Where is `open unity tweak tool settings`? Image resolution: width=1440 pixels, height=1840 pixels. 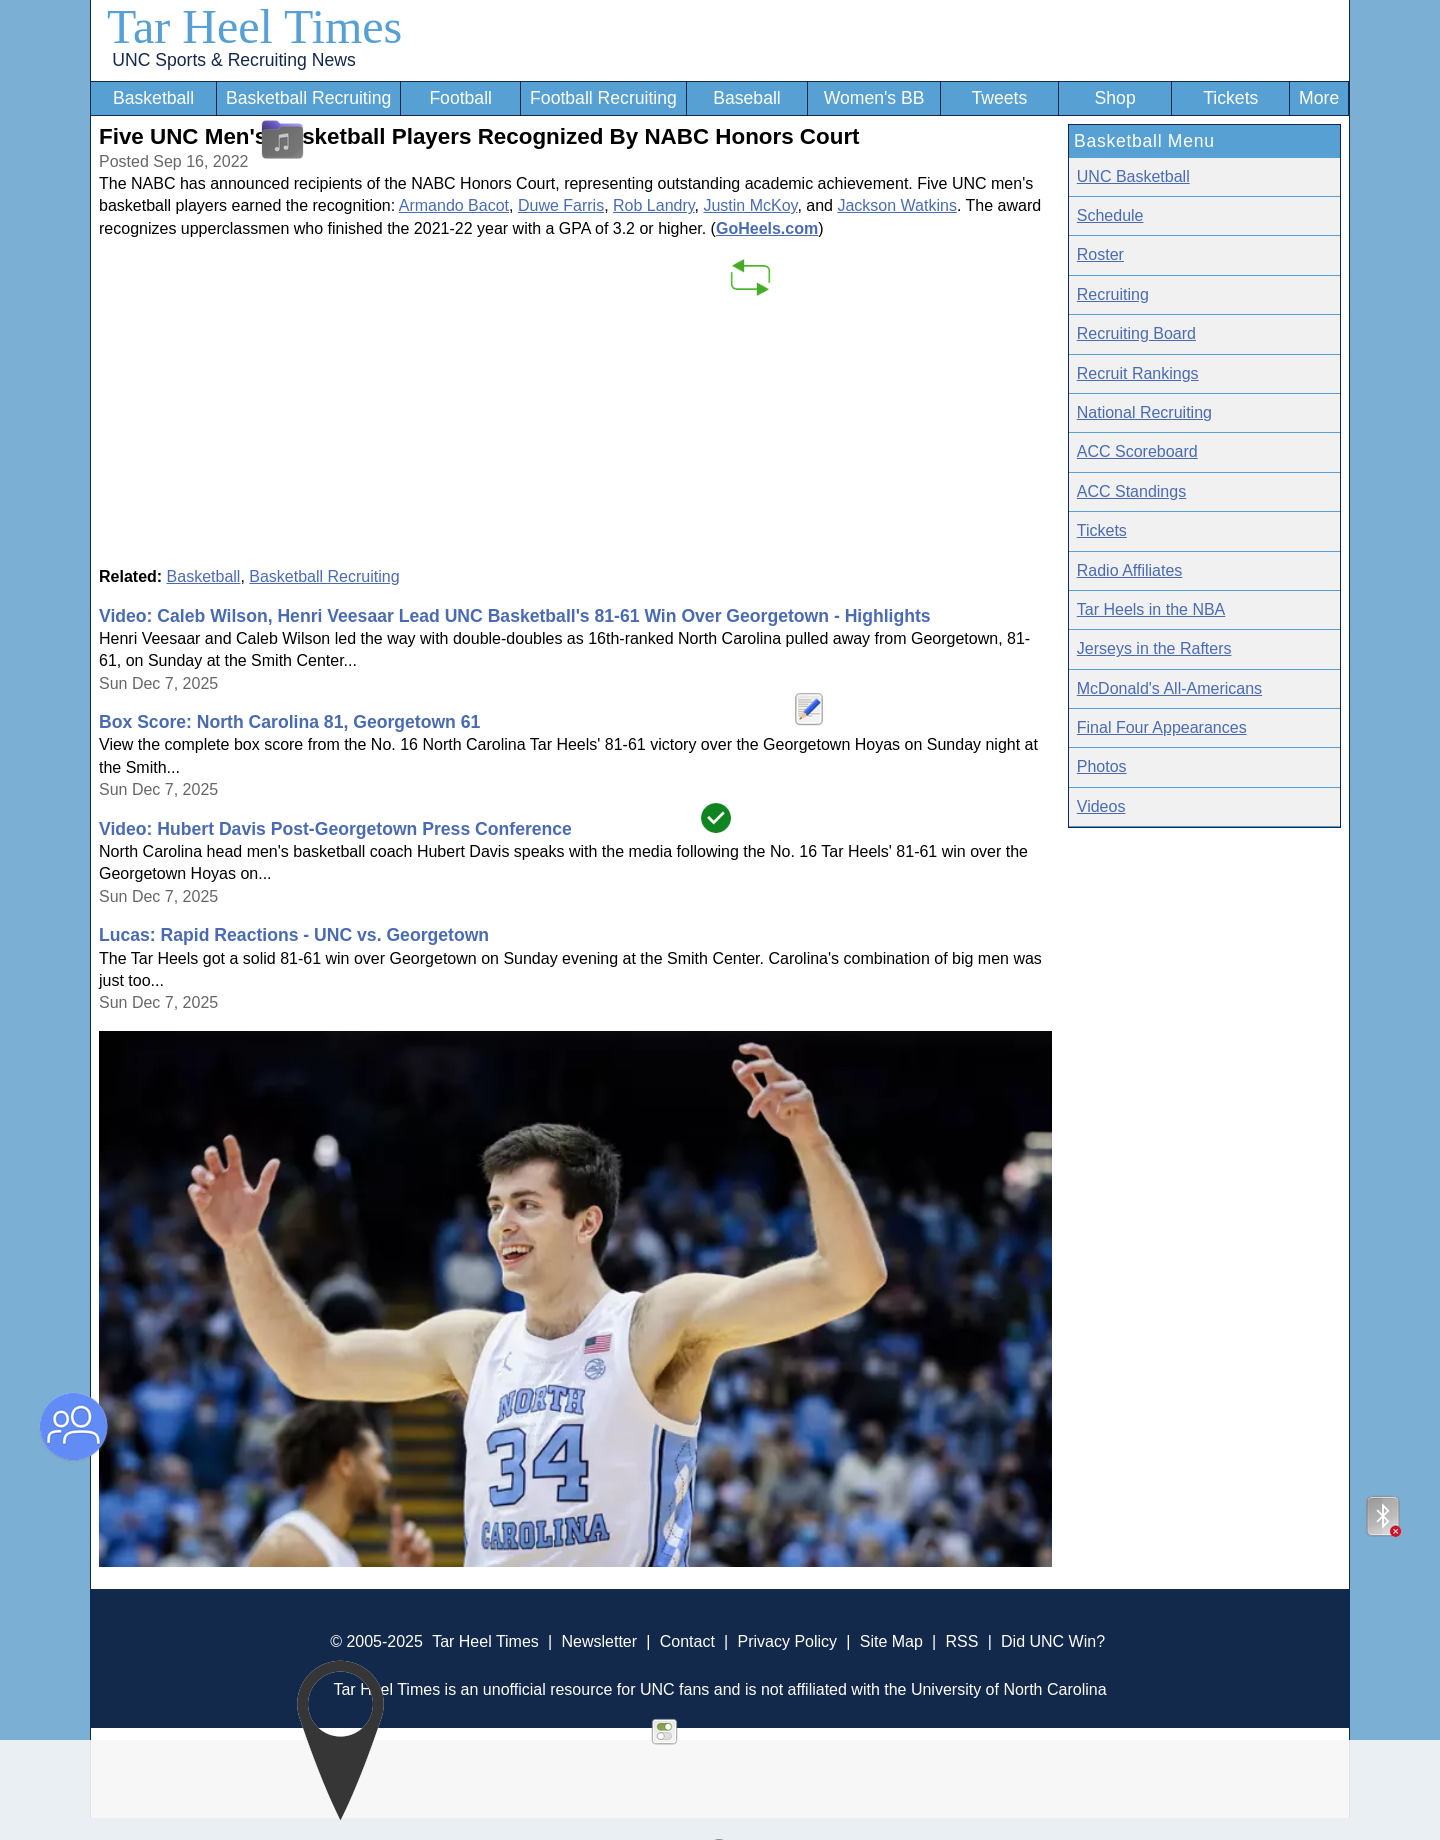 open unity tweak tool settings is located at coordinates (664, 1731).